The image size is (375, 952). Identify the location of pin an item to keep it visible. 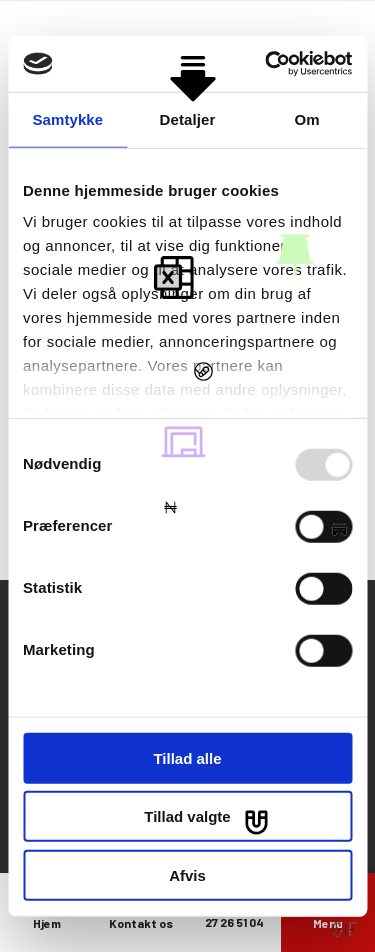
(295, 253).